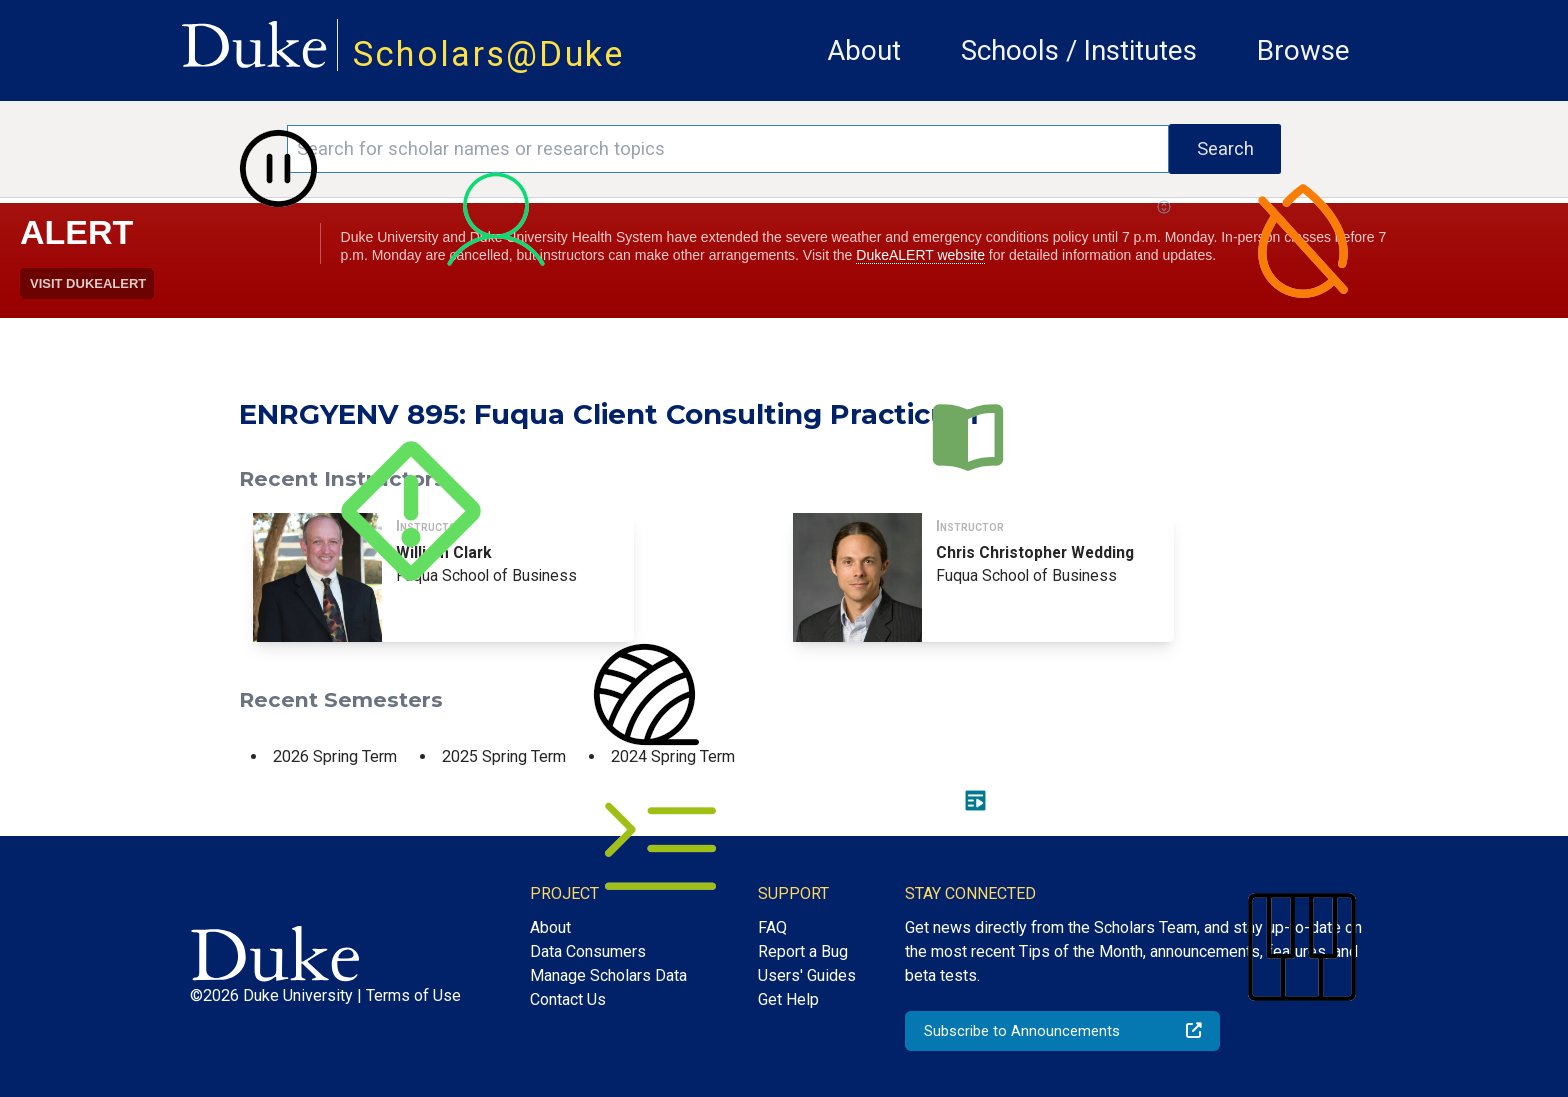 This screenshot has height=1097, width=1568. What do you see at coordinates (660, 848) in the screenshot?
I see `increase text indent level` at bounding box center [660, 848].